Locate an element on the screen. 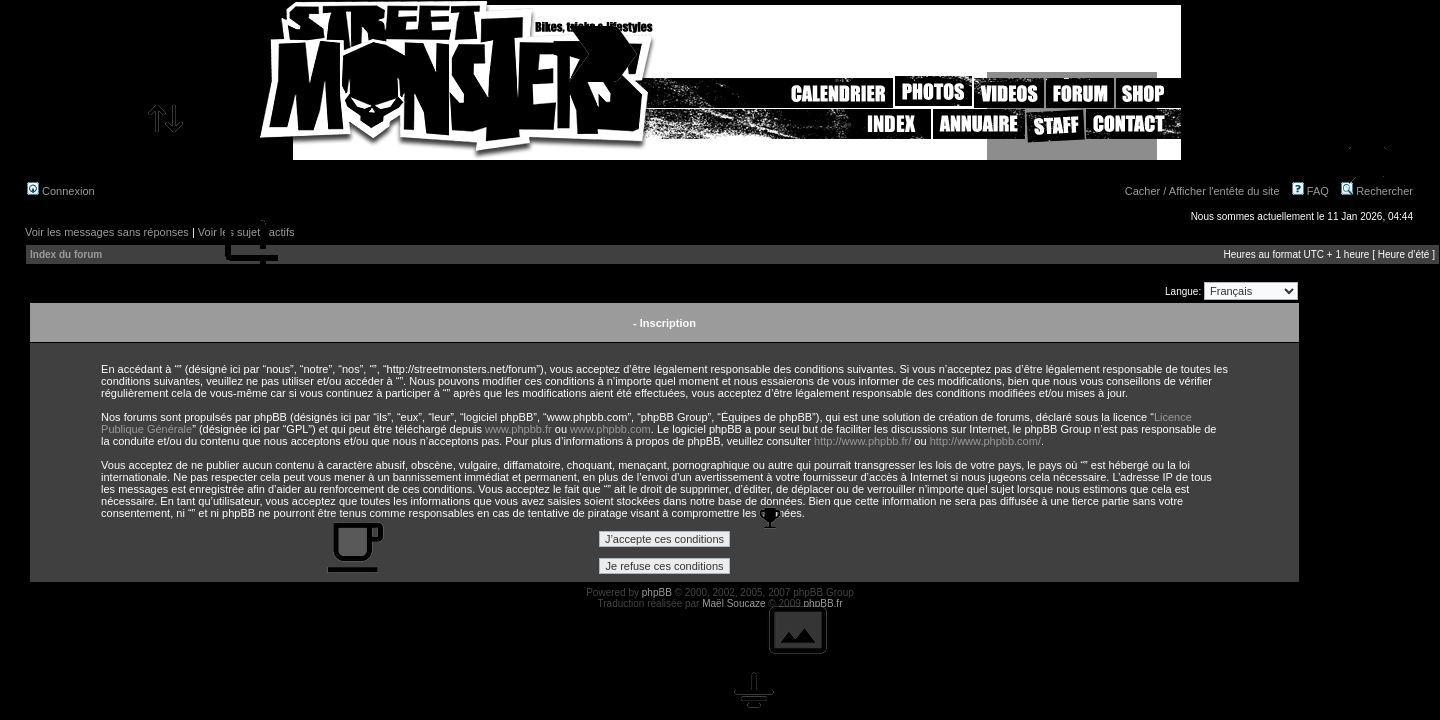 Image resolution: width=1440 pixels, height=720 pixels. view photo at actual size is located at coordinates (798, 630).